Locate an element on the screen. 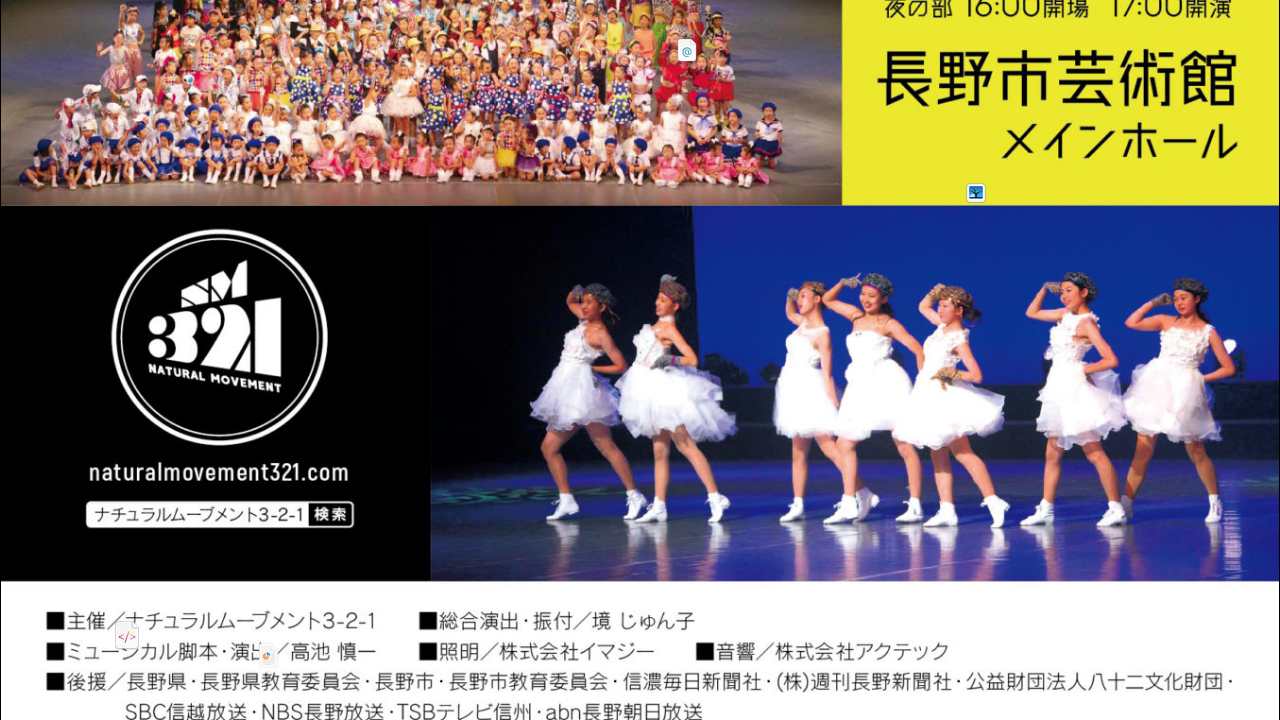 The height and width of the screenshot is (720, 1280). open a presentation file is located at coordinates (268, 655).